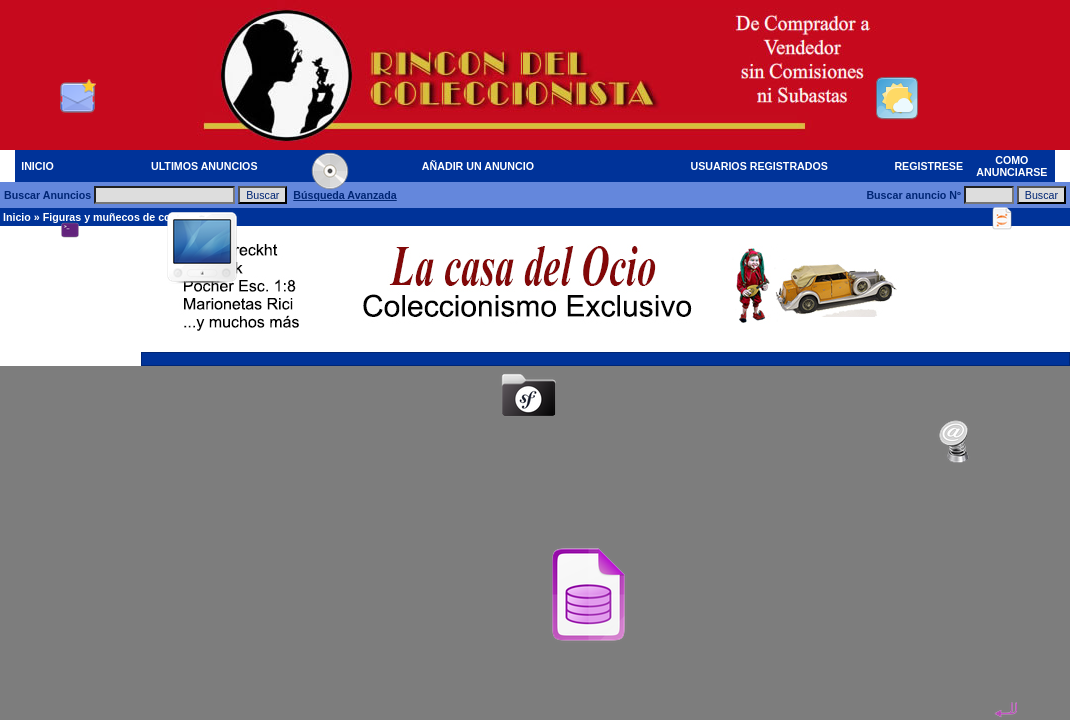 The height and width of the screenshot is (720, 1070). What do you see at coordinates (528, 396) in the screenshot?
I see `open symfony project folder` at bounding box center [528, 396].